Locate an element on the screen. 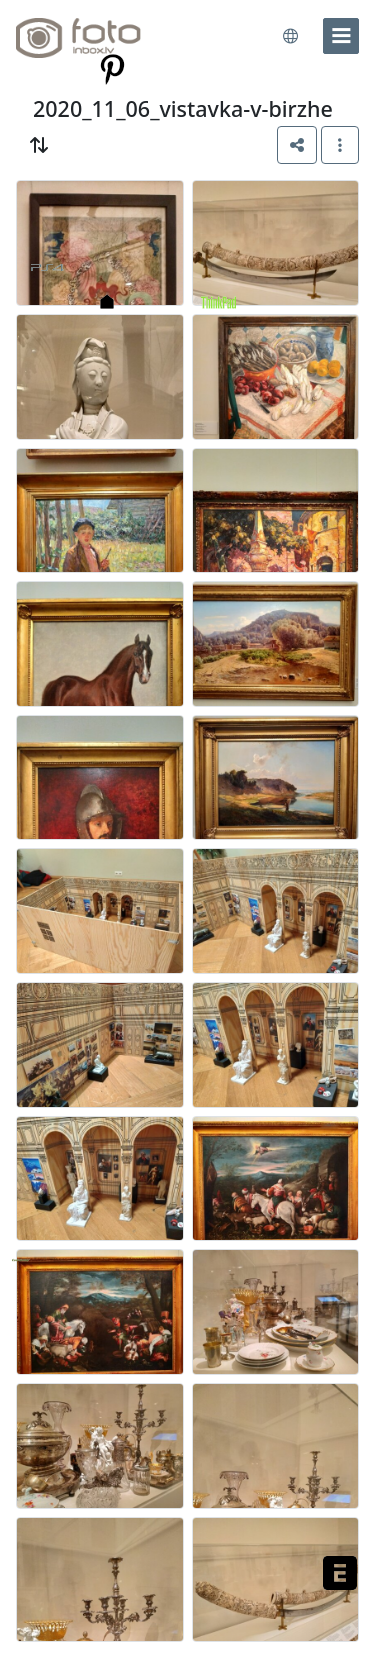  navigate to home screen is located at coordinates (107, 302).